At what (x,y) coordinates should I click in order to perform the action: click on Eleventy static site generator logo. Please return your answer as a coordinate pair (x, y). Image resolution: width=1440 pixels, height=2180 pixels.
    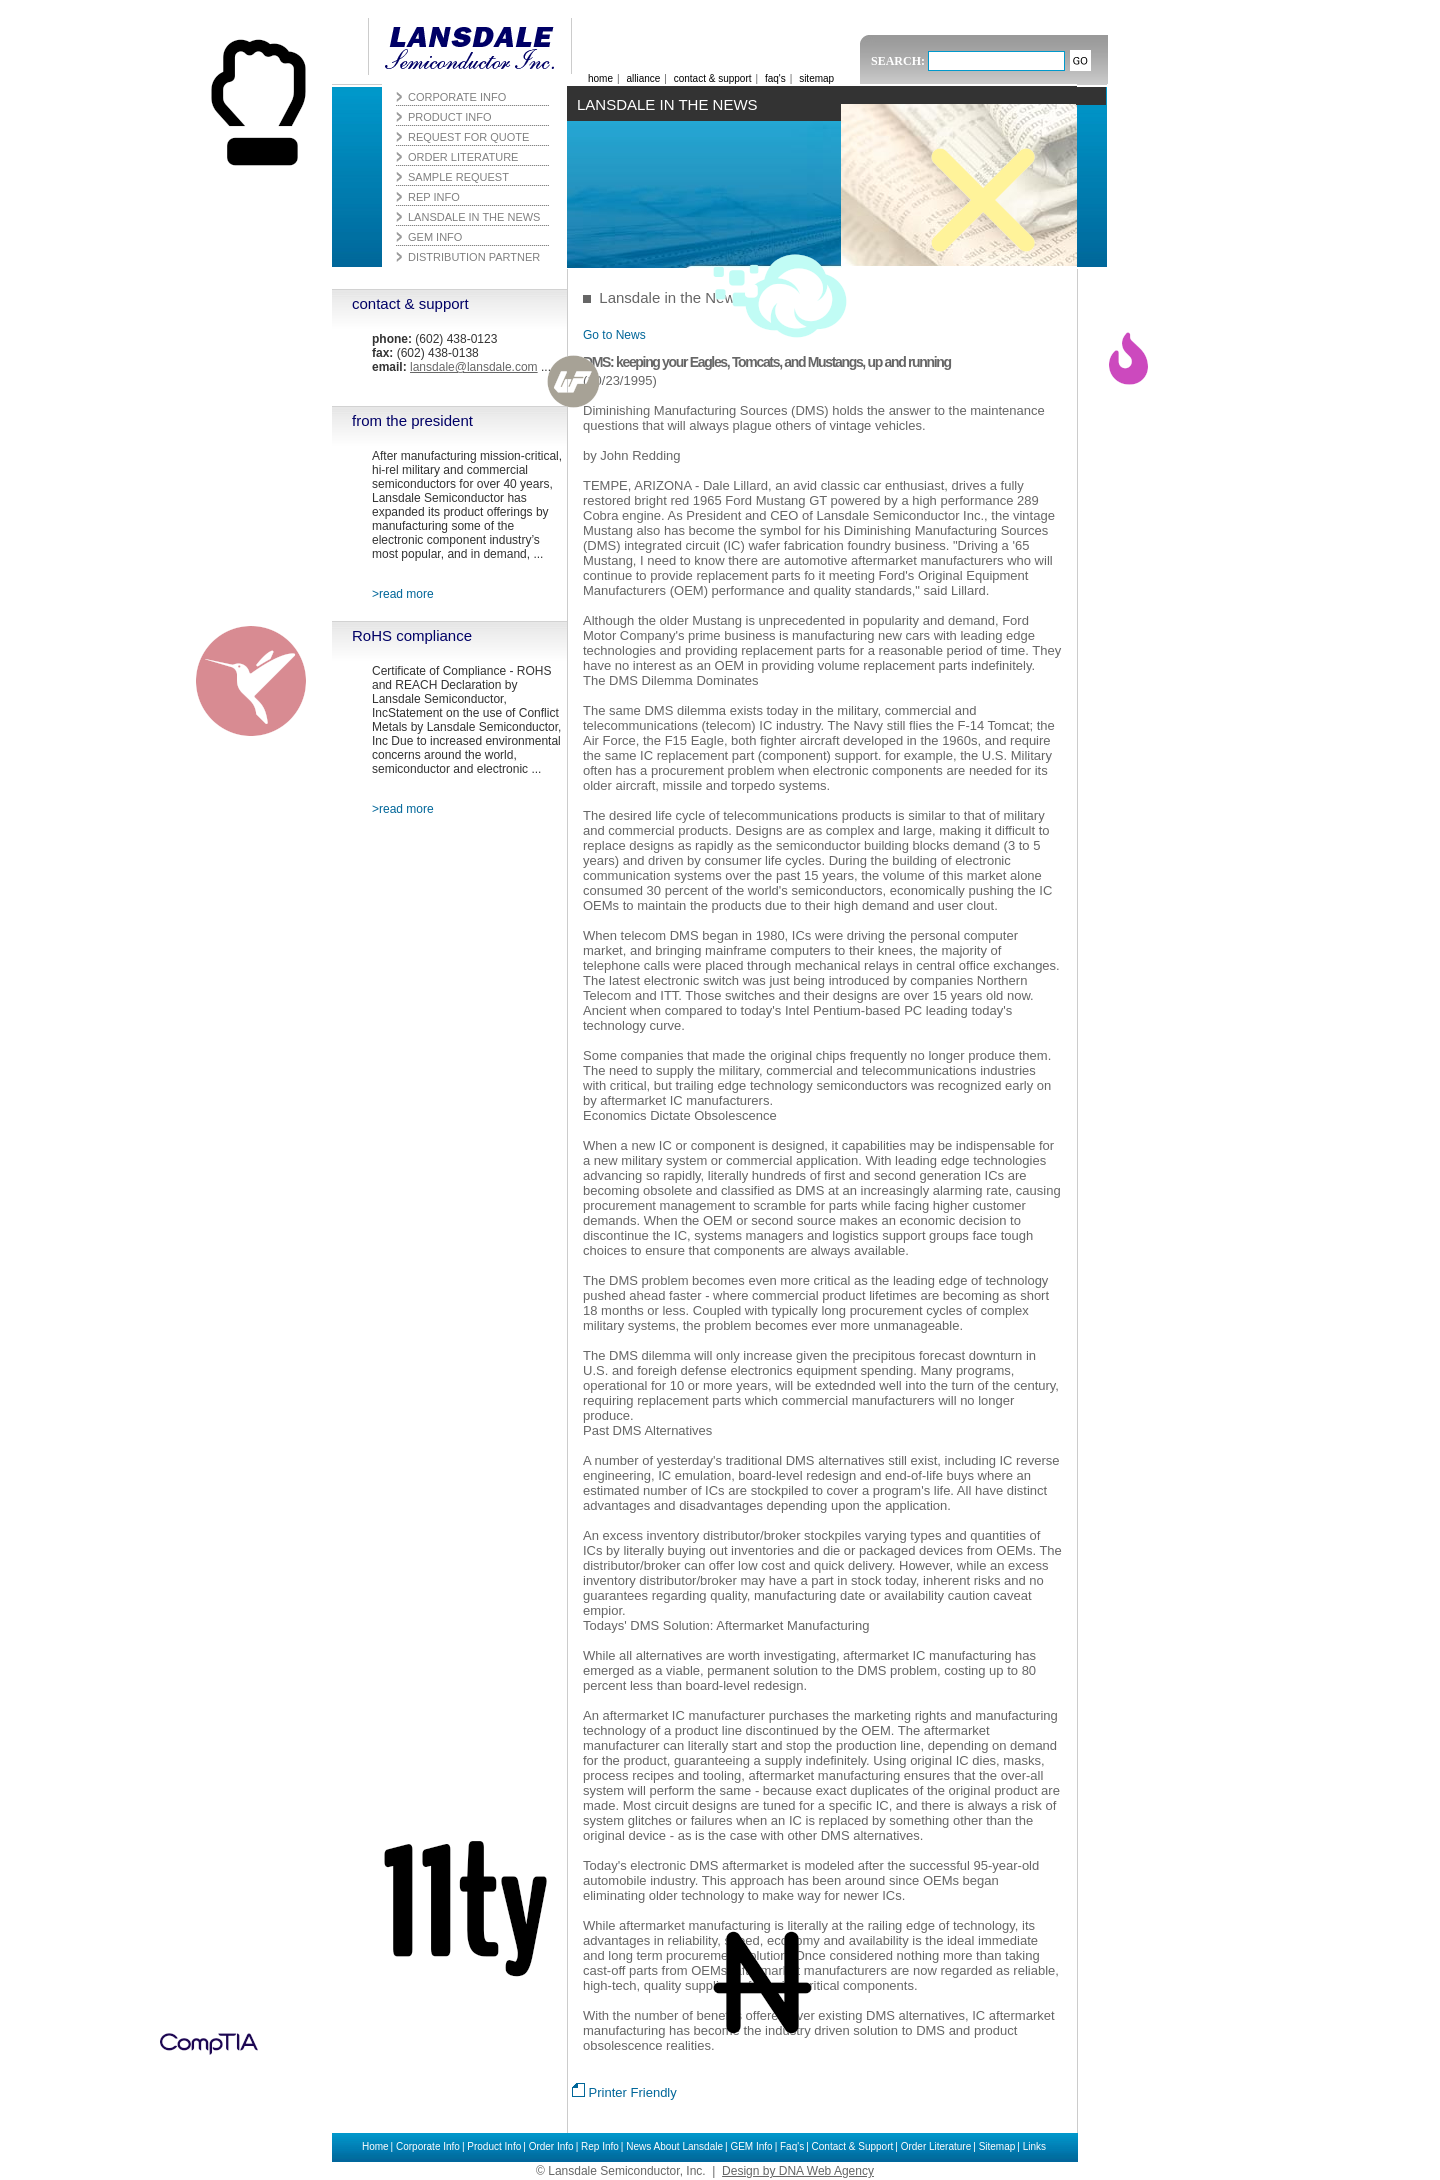
    Looking at the image, I should click on (465, 1899).